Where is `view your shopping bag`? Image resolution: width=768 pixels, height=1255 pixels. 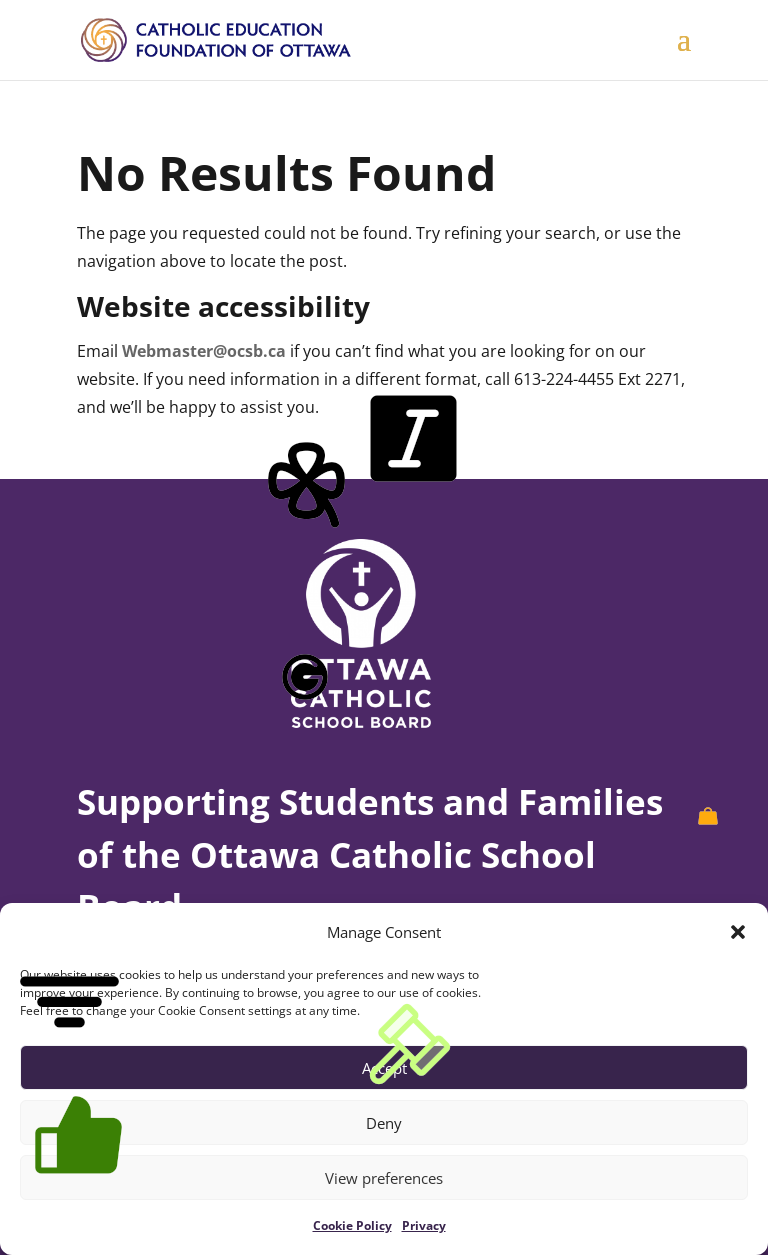
view your shopping bag is located at coordinates (708, 817).